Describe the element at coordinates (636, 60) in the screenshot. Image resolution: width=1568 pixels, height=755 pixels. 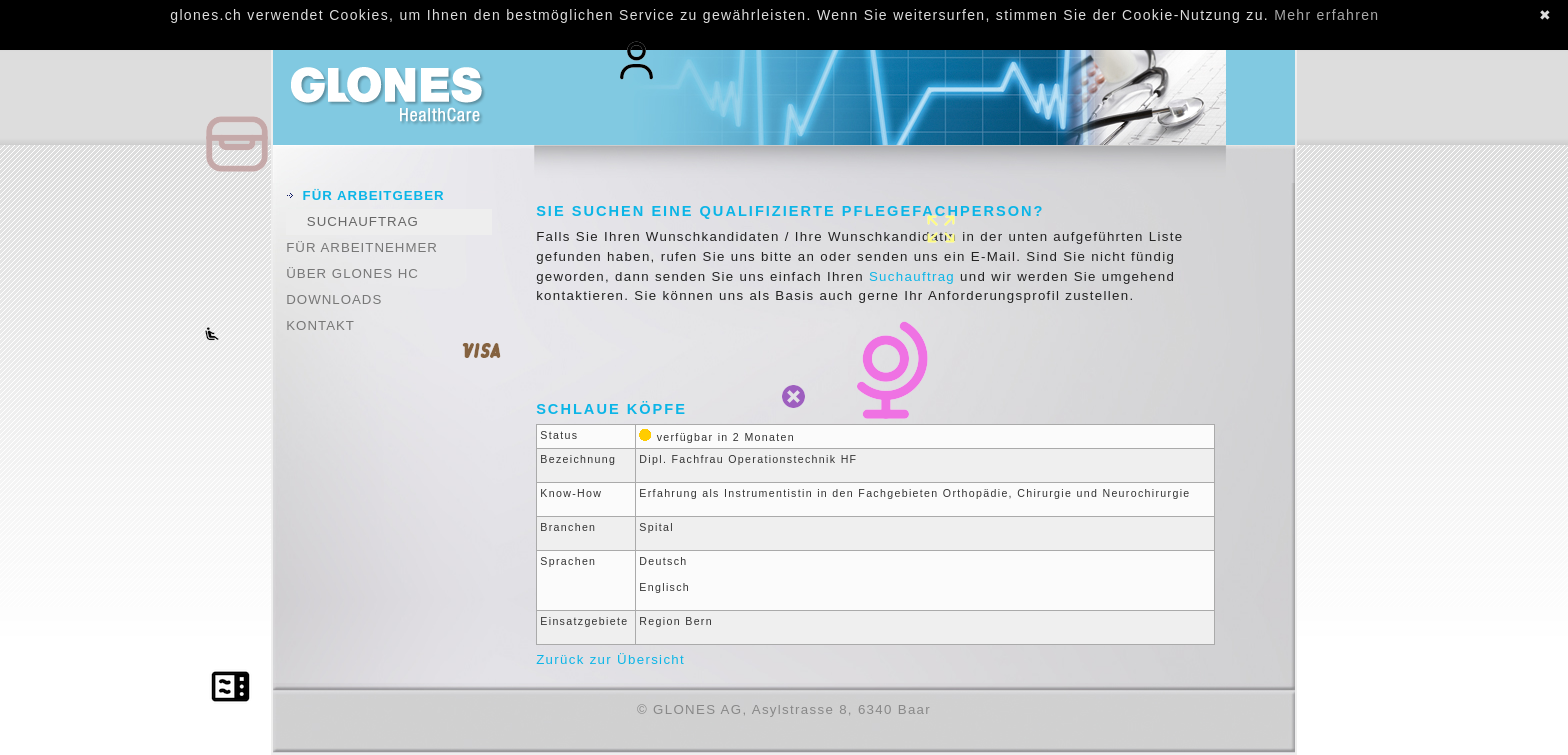
I see `view your profile` at that location.